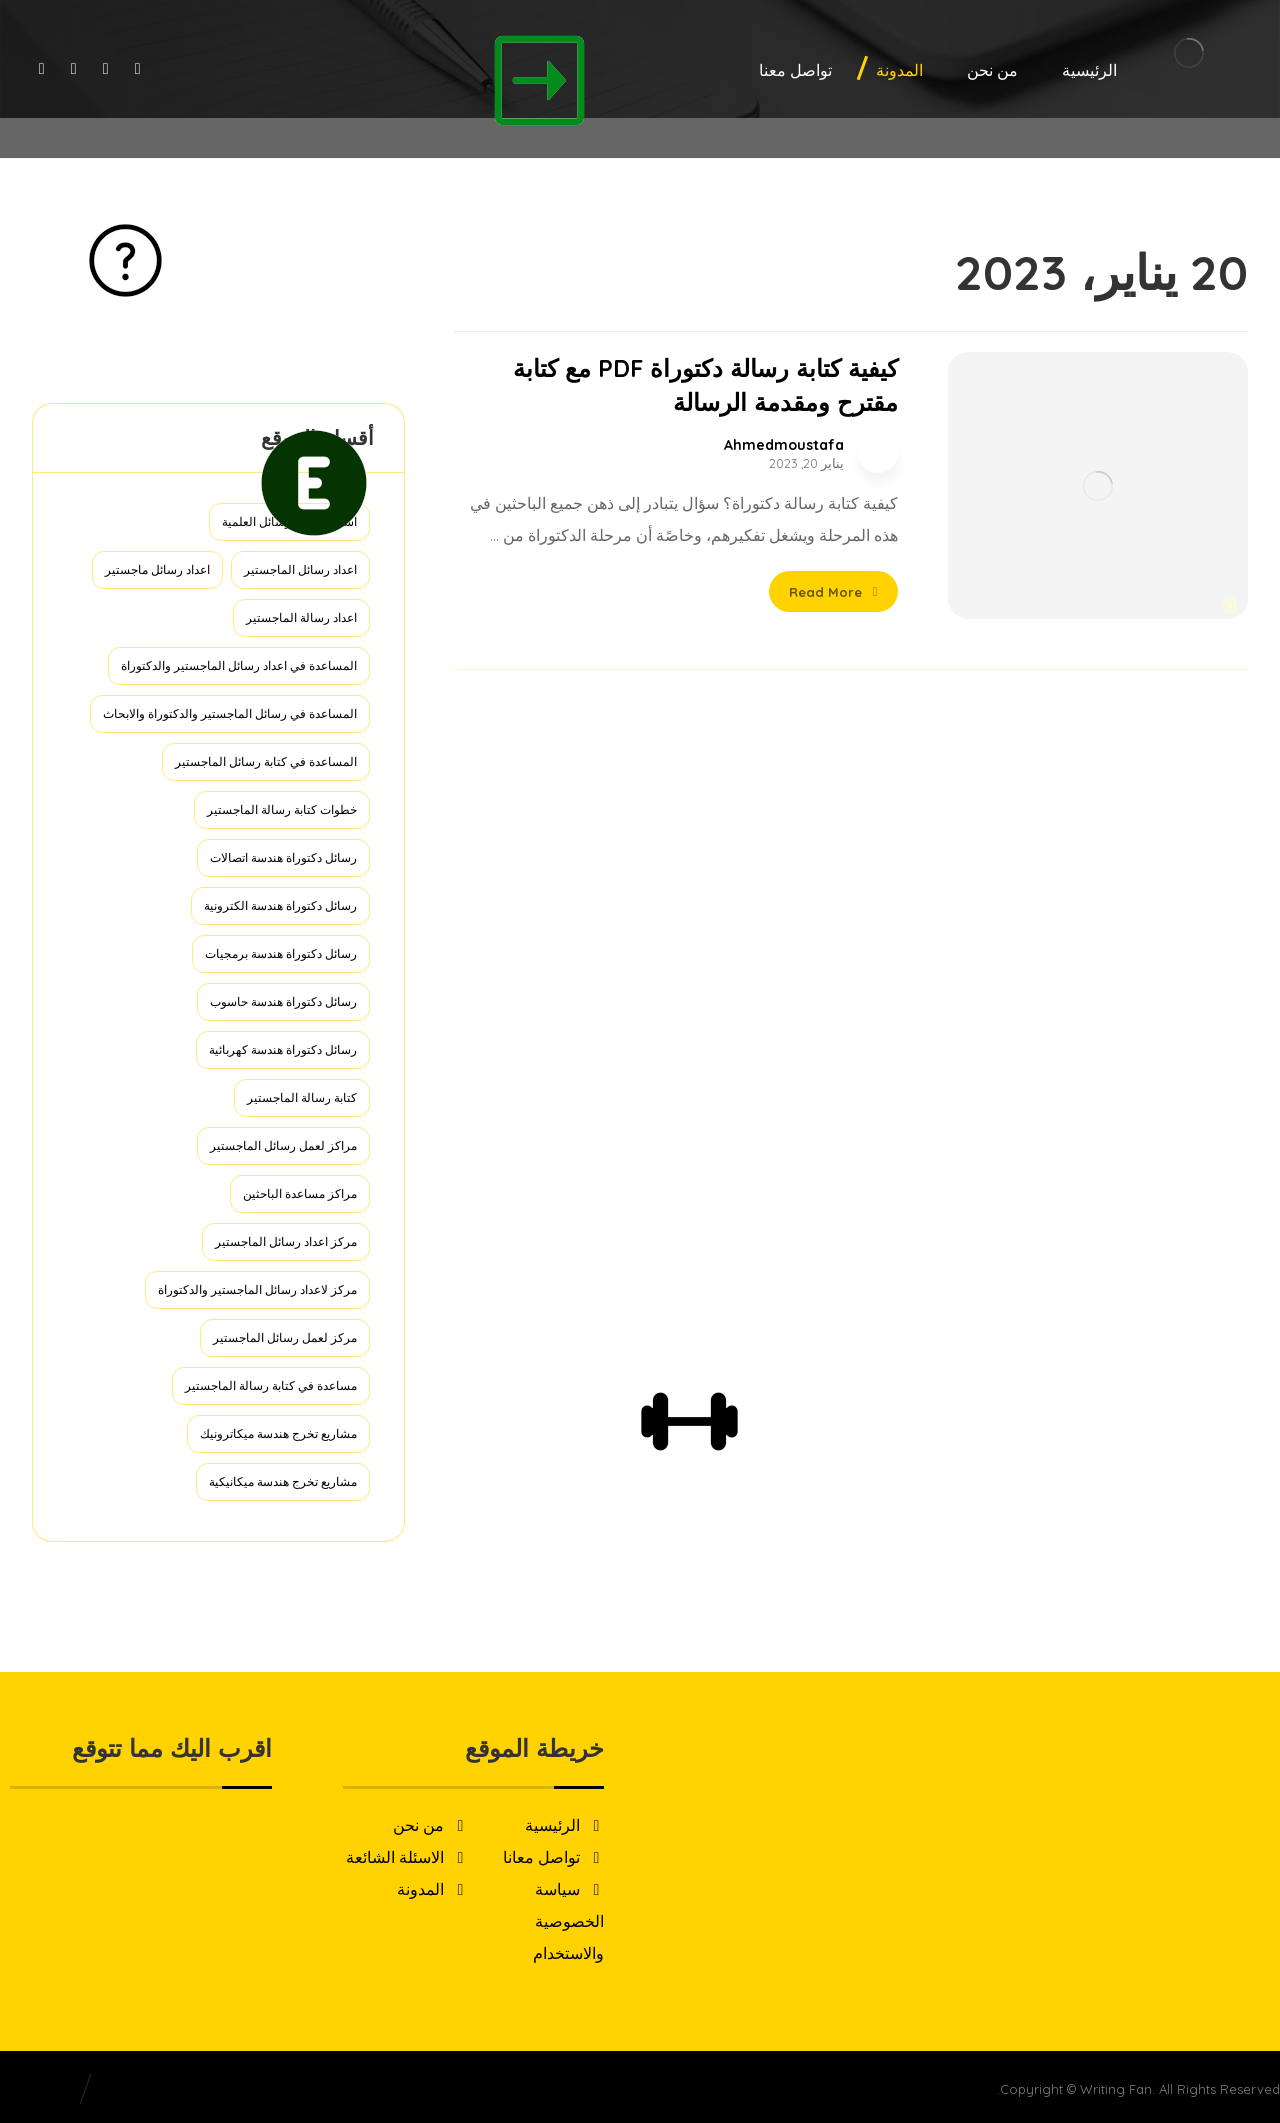 This screenshot has height=2123, width=1280. Describe the element at coordinates (689, 1421) in the screenshot. I see `access workout or fitness features` at that location.